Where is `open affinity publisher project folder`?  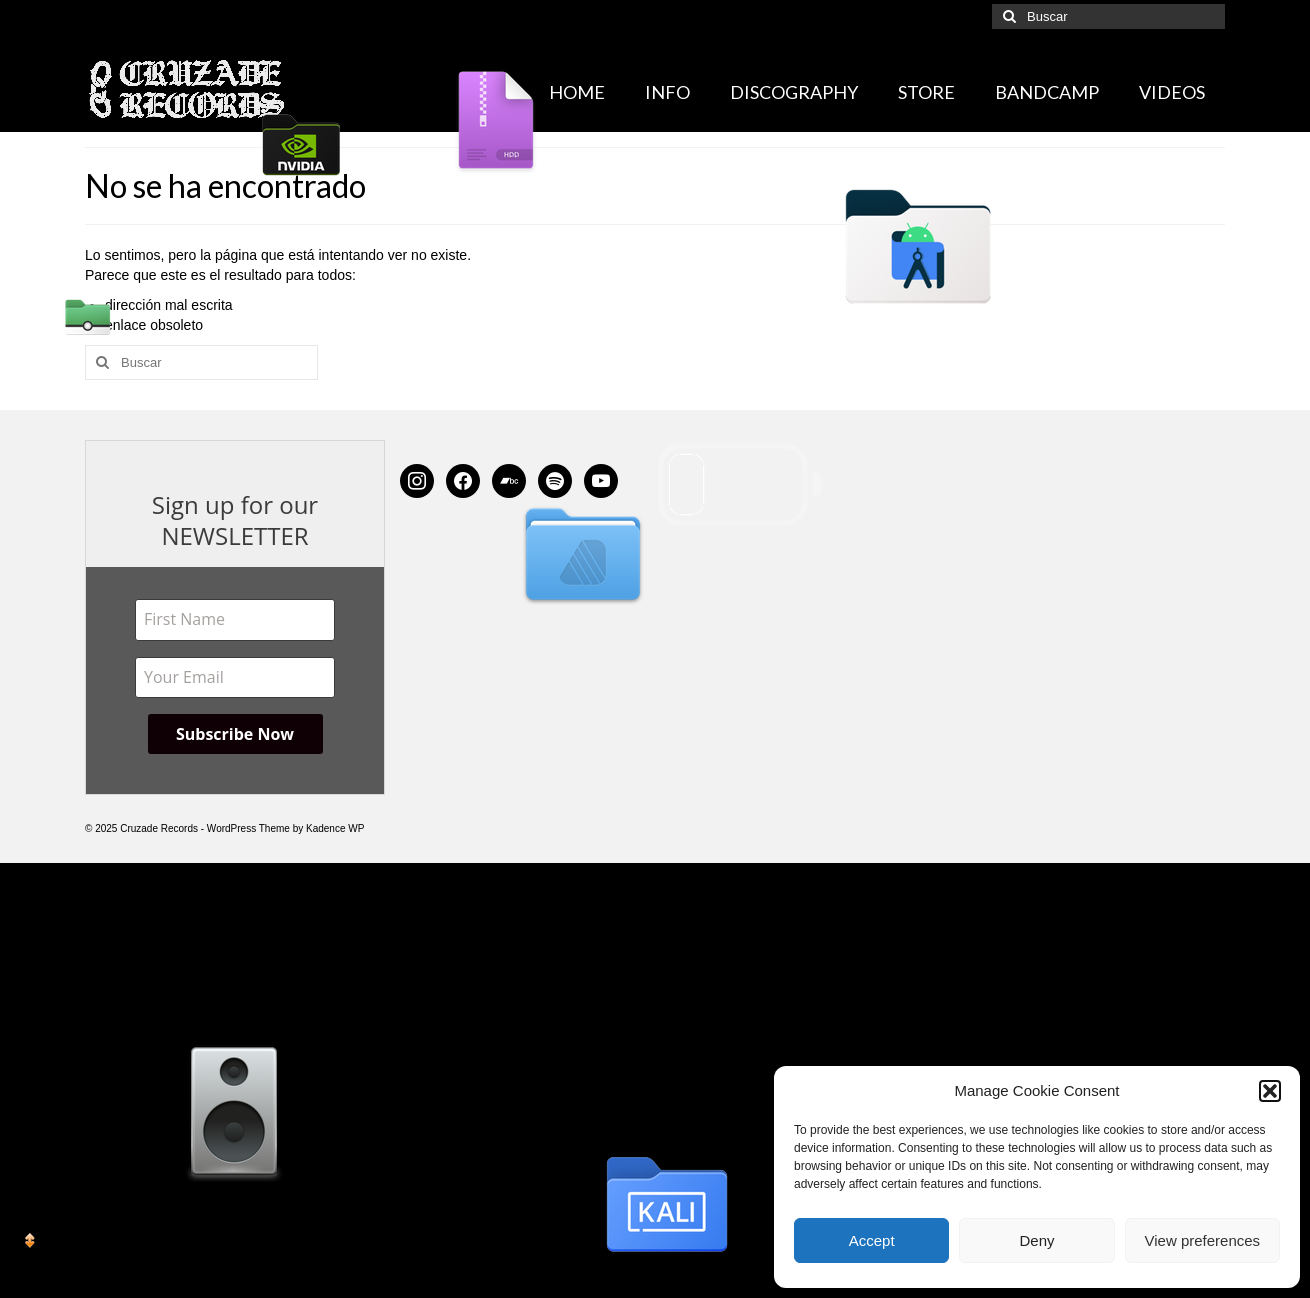 open affinity publisher project folder is located at coordinates (583, 554).